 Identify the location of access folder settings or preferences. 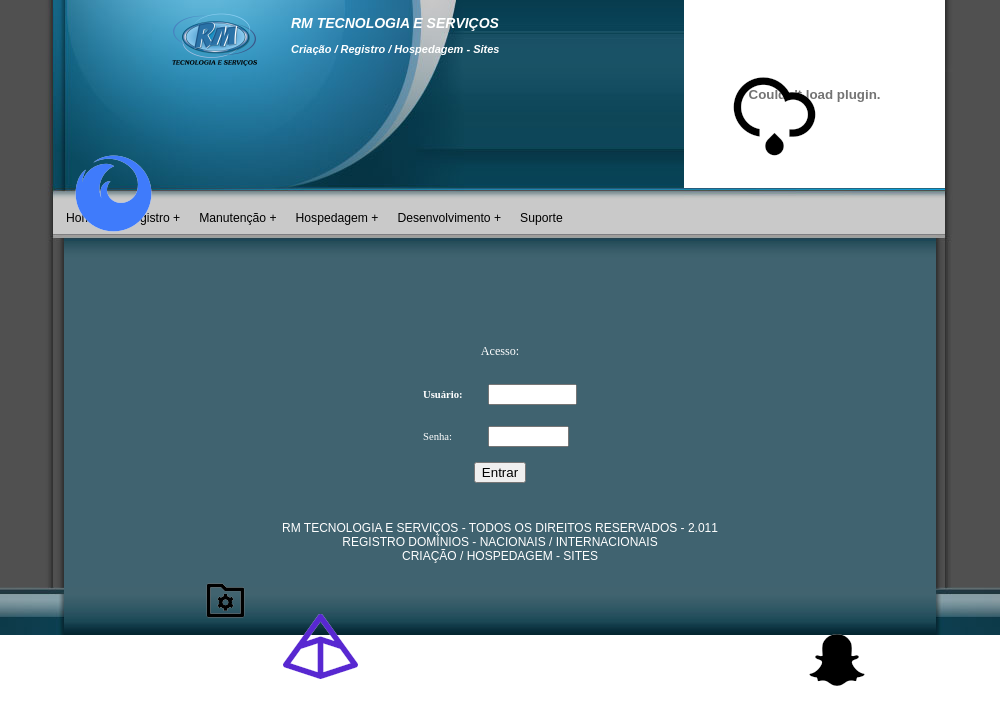
(225, 600).